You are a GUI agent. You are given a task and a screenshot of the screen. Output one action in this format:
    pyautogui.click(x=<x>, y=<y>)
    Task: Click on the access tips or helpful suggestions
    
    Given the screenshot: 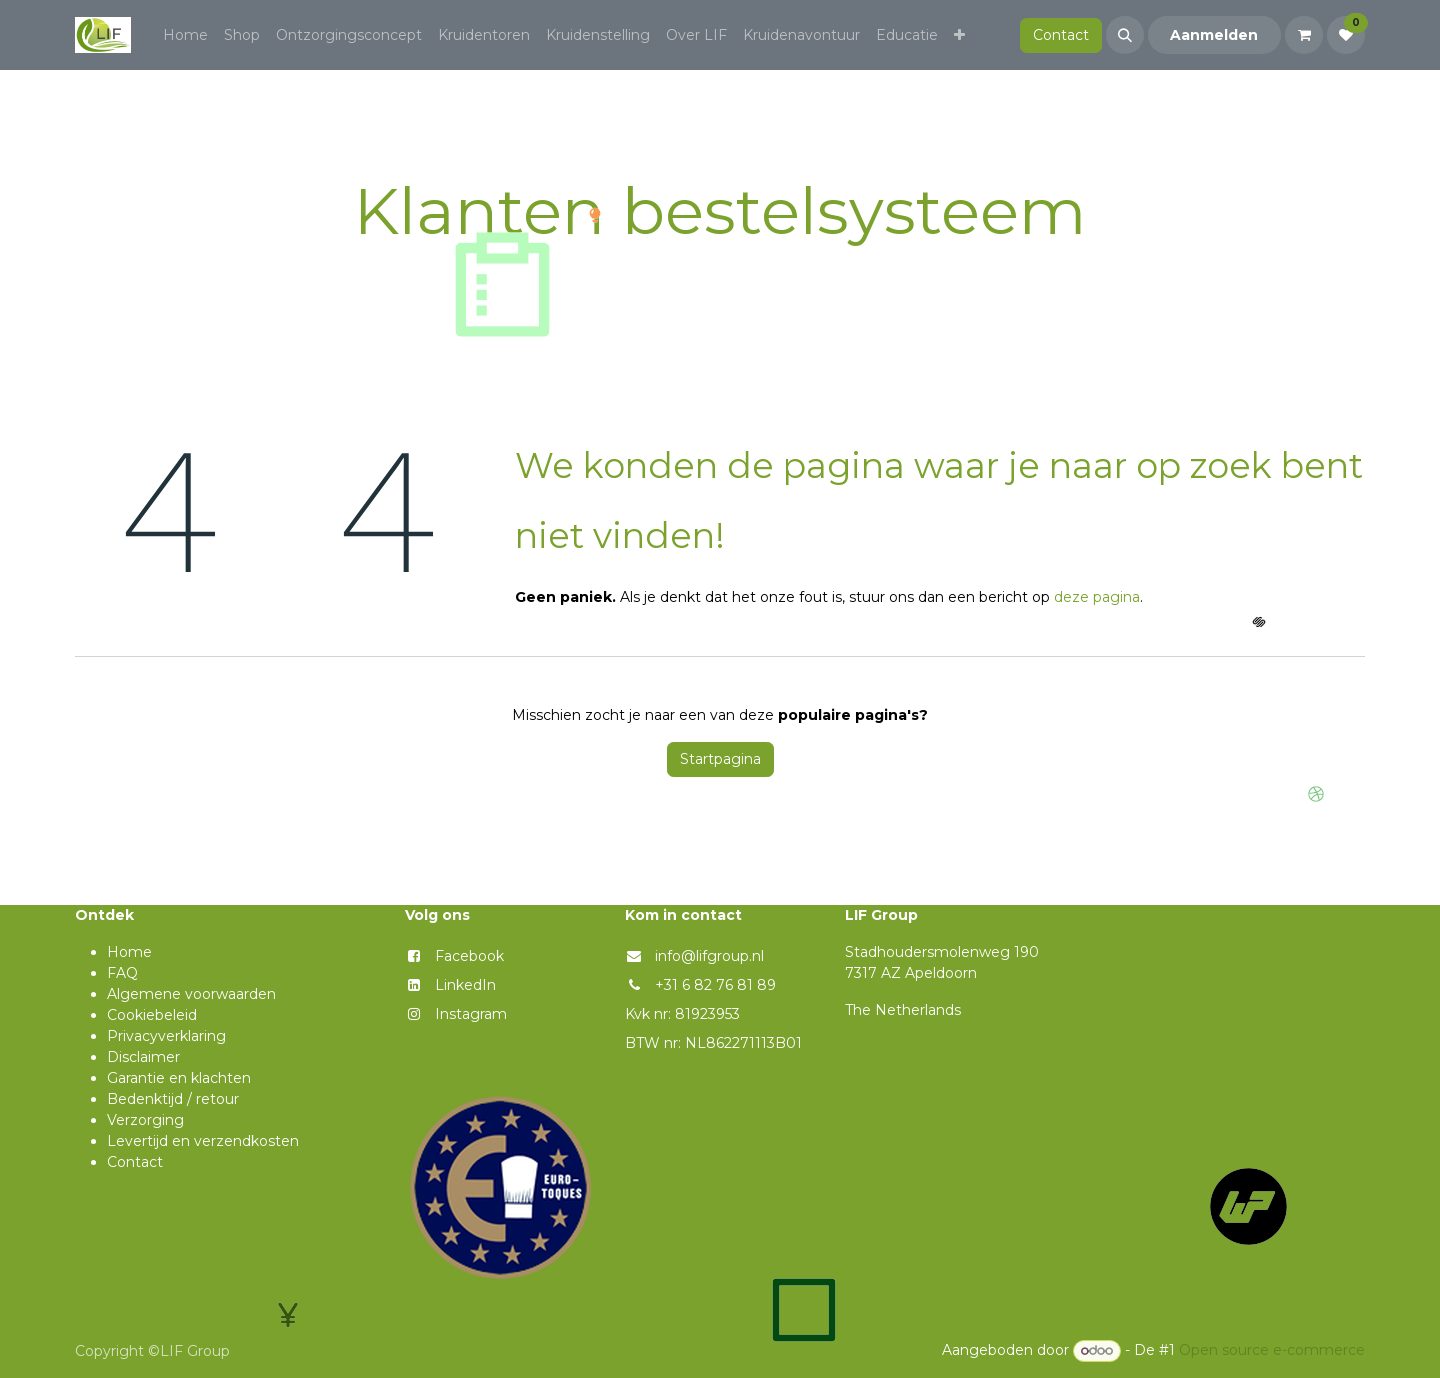 What is the action you would take?
    pyautogui.click(x=595, y=215)
    